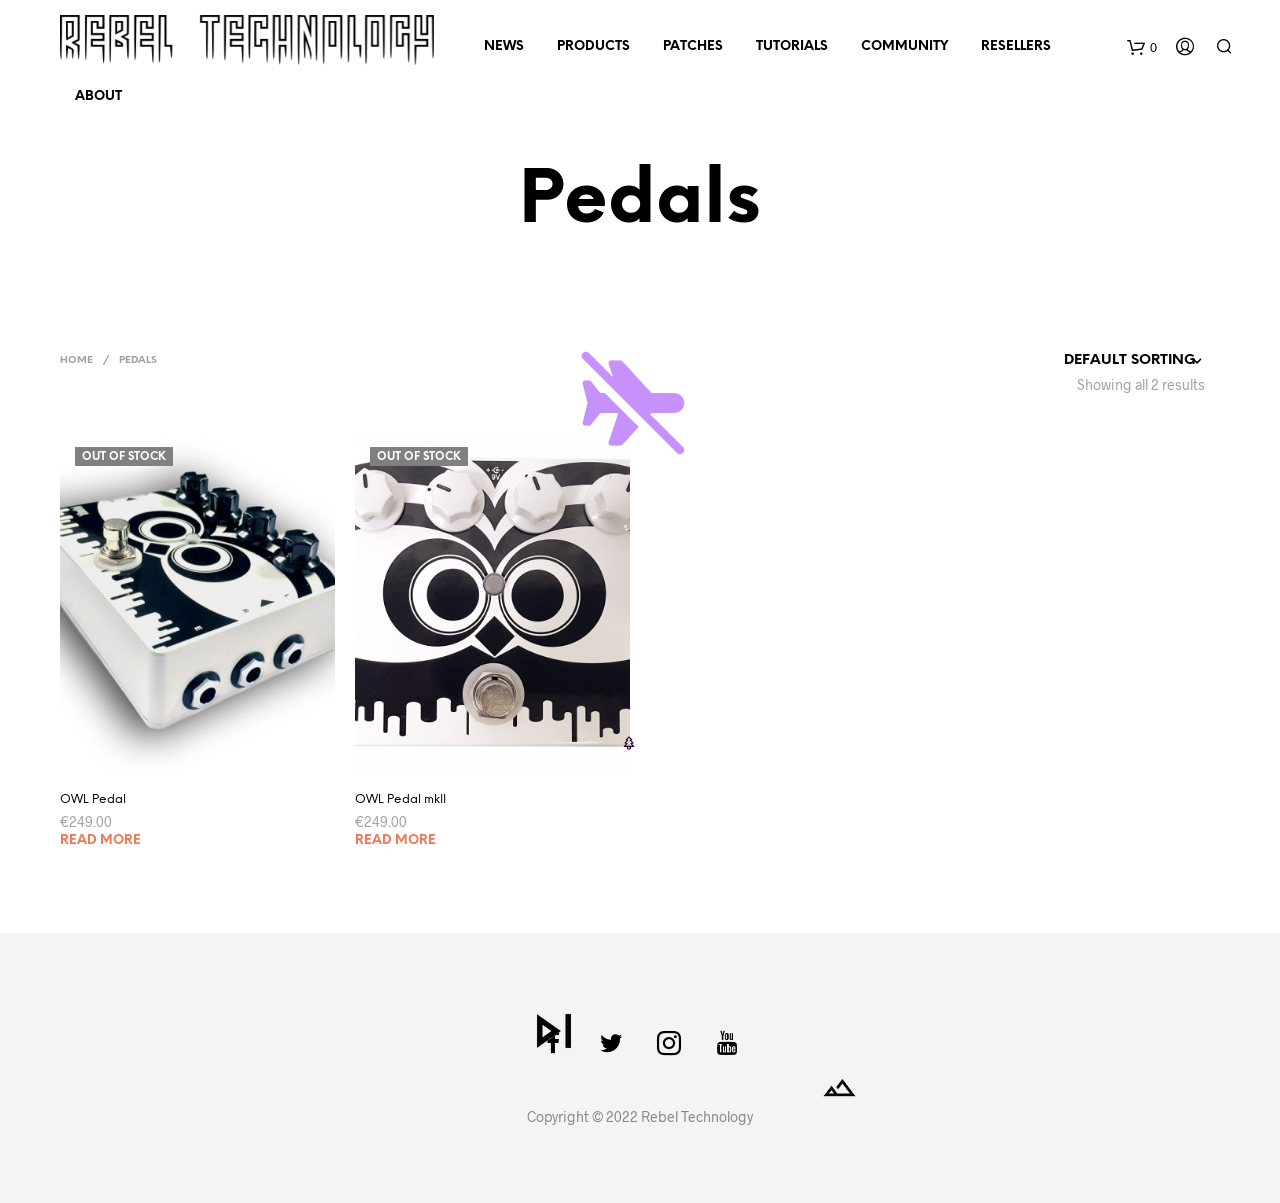 This screenshot has width=1280, height=1203. I want to click on view landscape or nature photos, so click(839, 1087).